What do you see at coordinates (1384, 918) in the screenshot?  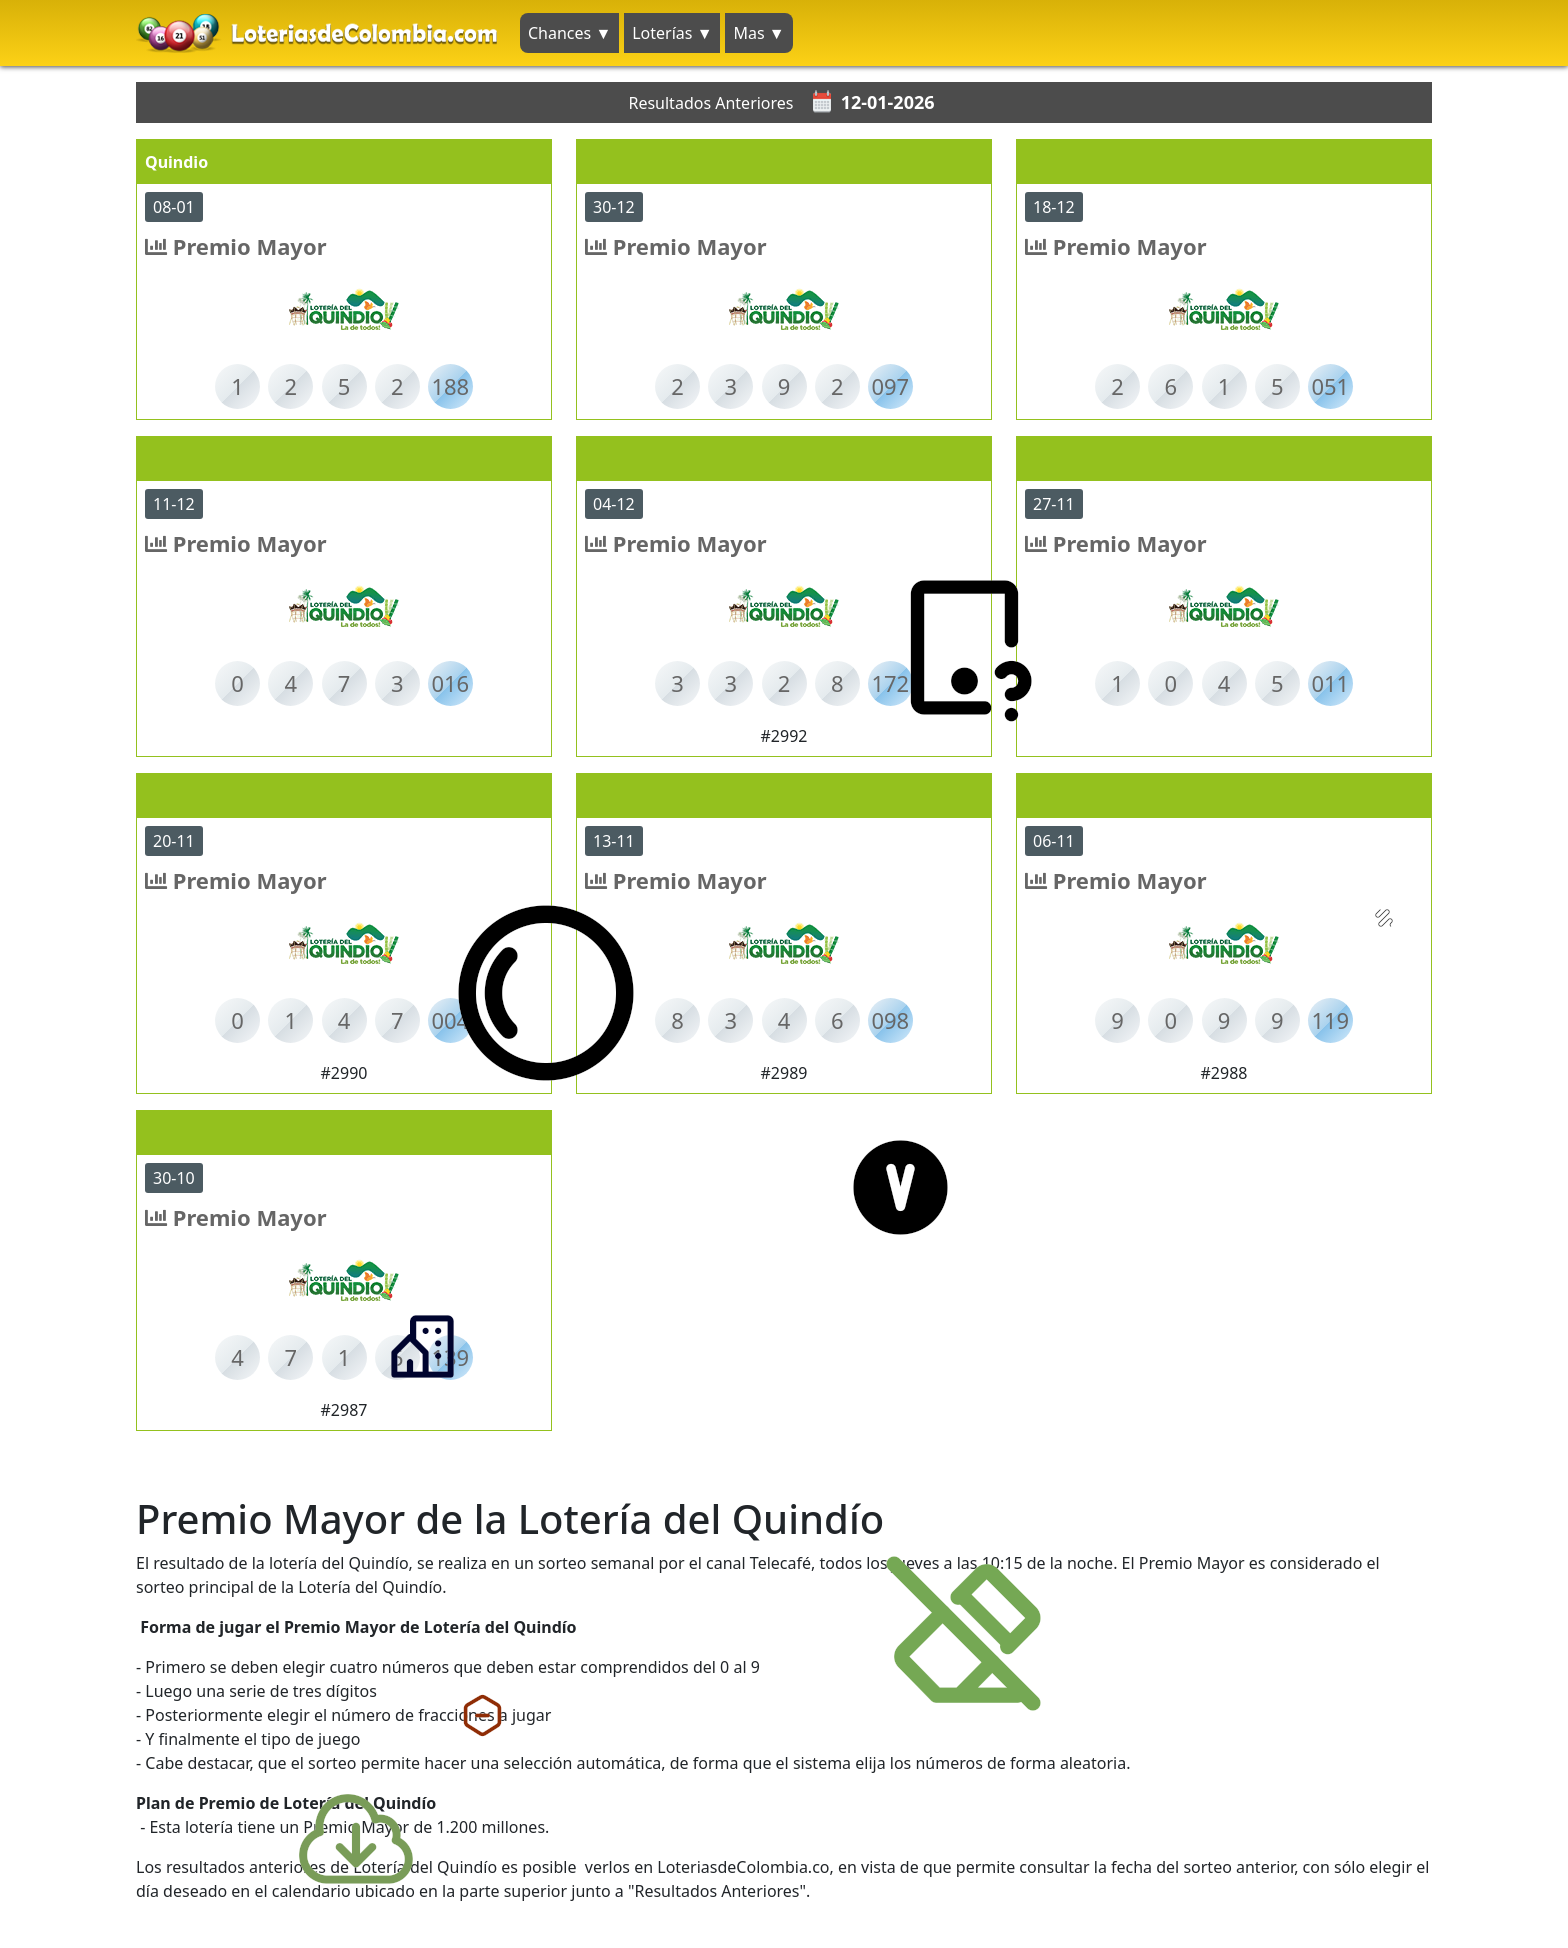 I see `access freehand drawing or annotation tools` at bounding box center [1384, 918].